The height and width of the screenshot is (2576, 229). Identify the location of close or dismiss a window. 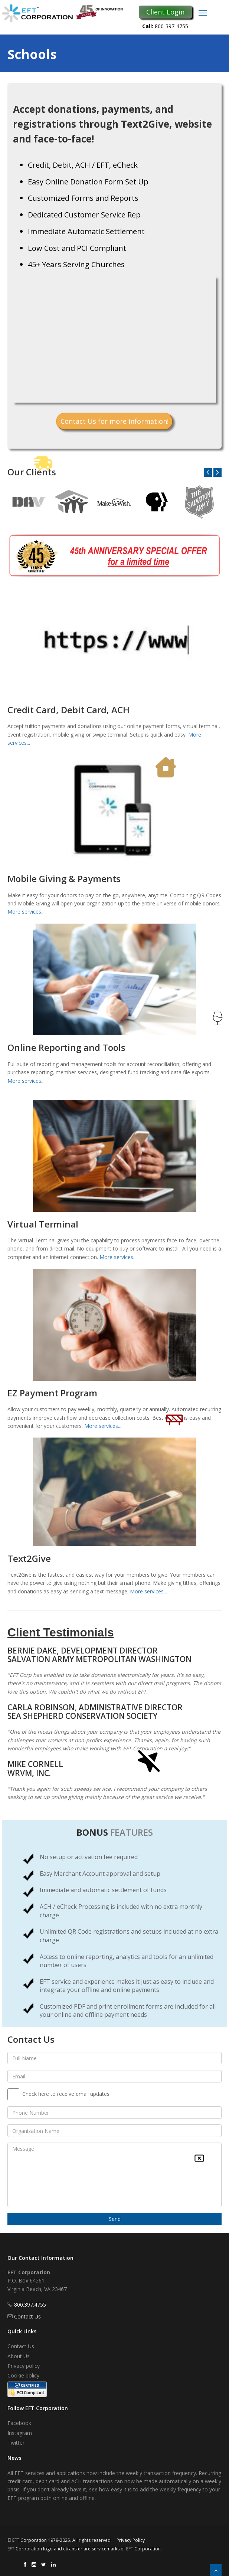
(199, 2158).